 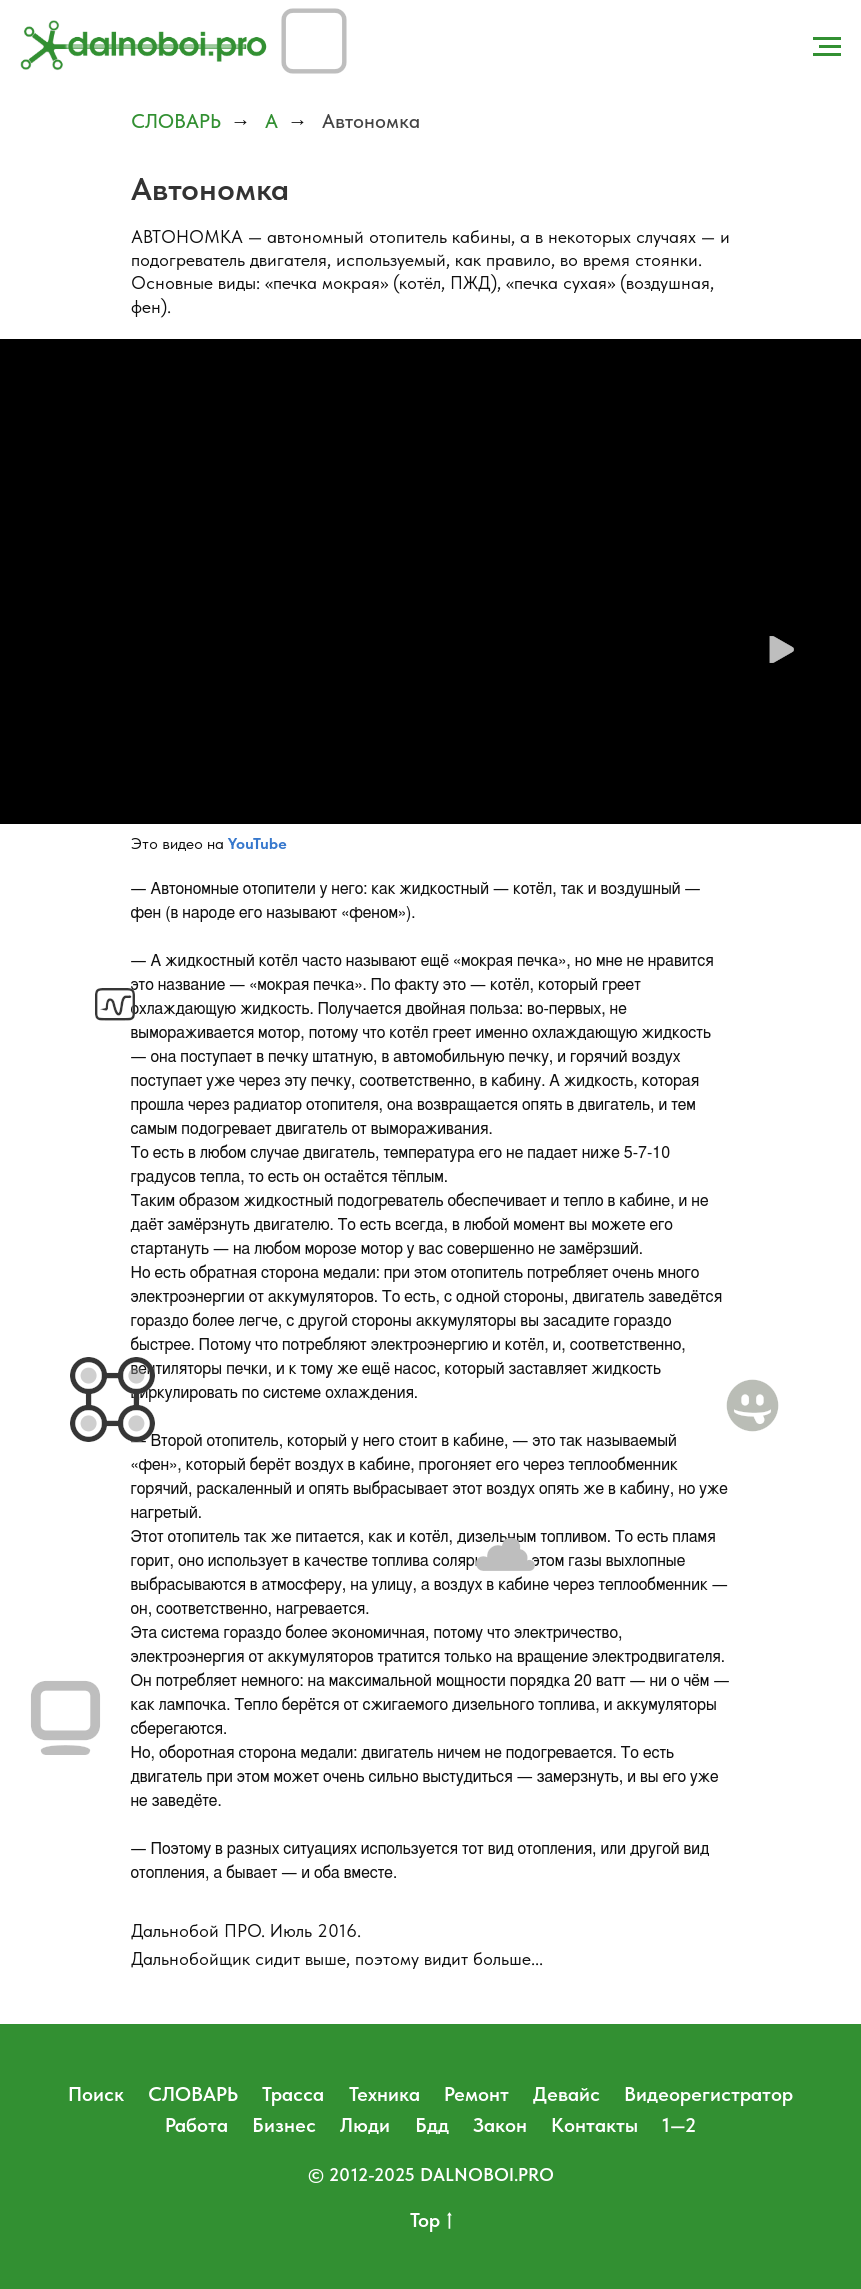 I want to click on start media playback, so click(x=780, y=649).